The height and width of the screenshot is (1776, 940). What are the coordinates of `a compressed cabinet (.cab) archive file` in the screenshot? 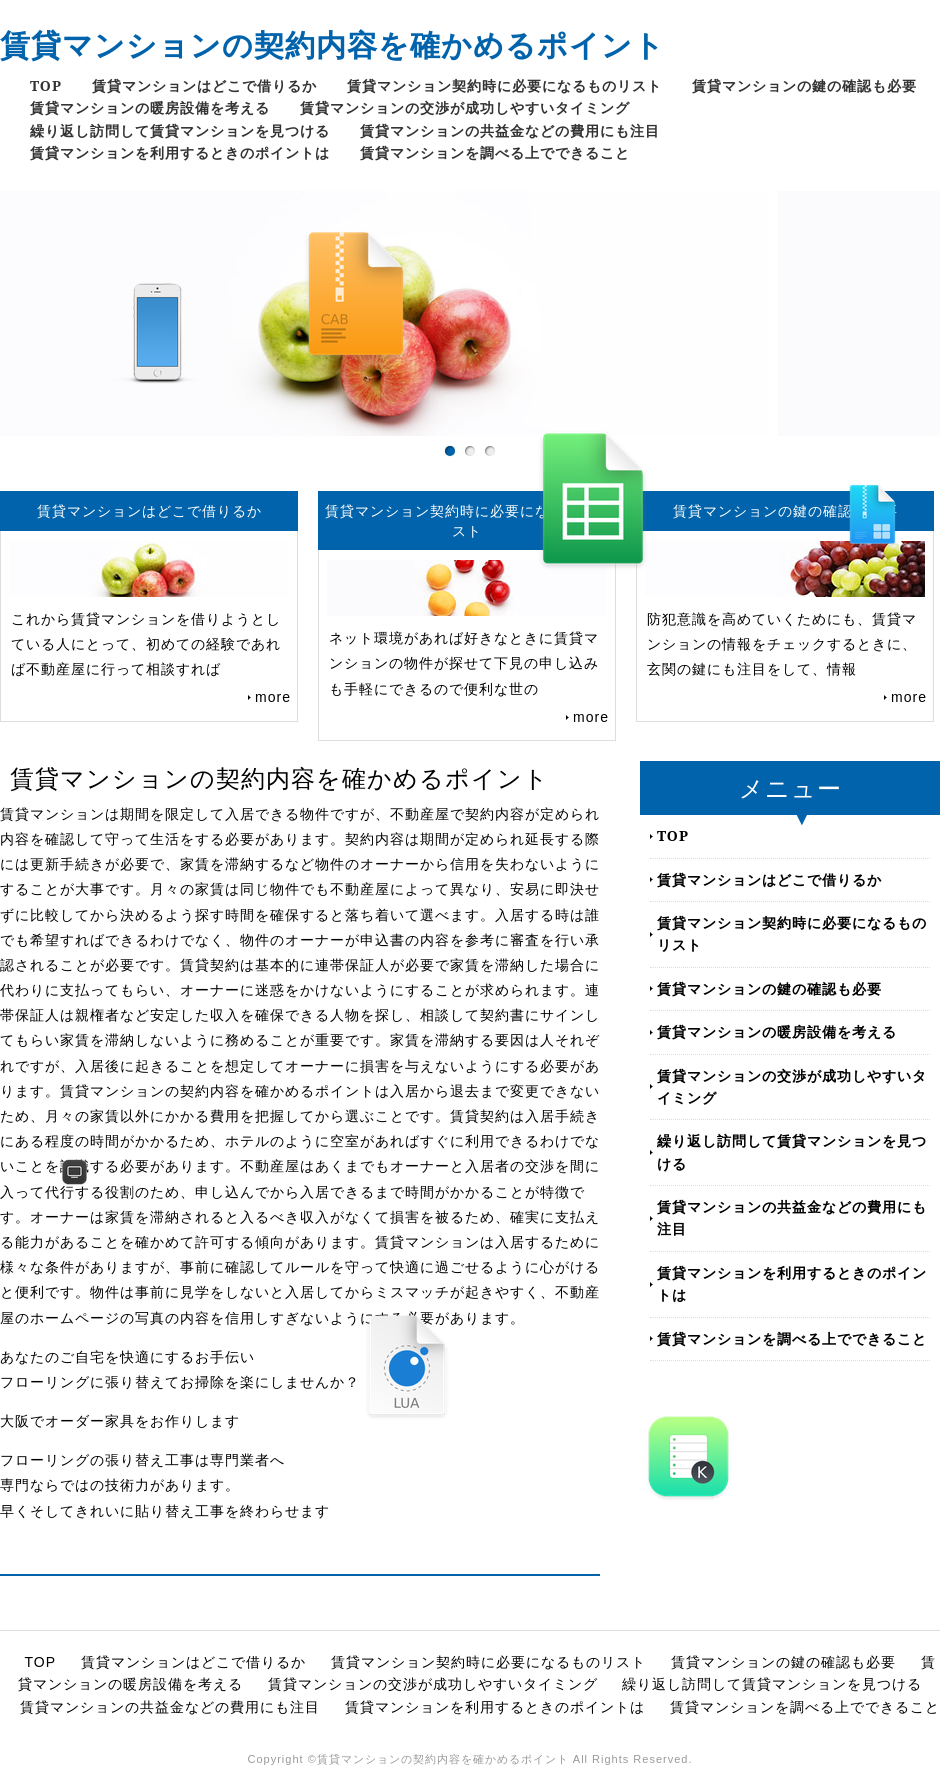 It's located at (356, 296).